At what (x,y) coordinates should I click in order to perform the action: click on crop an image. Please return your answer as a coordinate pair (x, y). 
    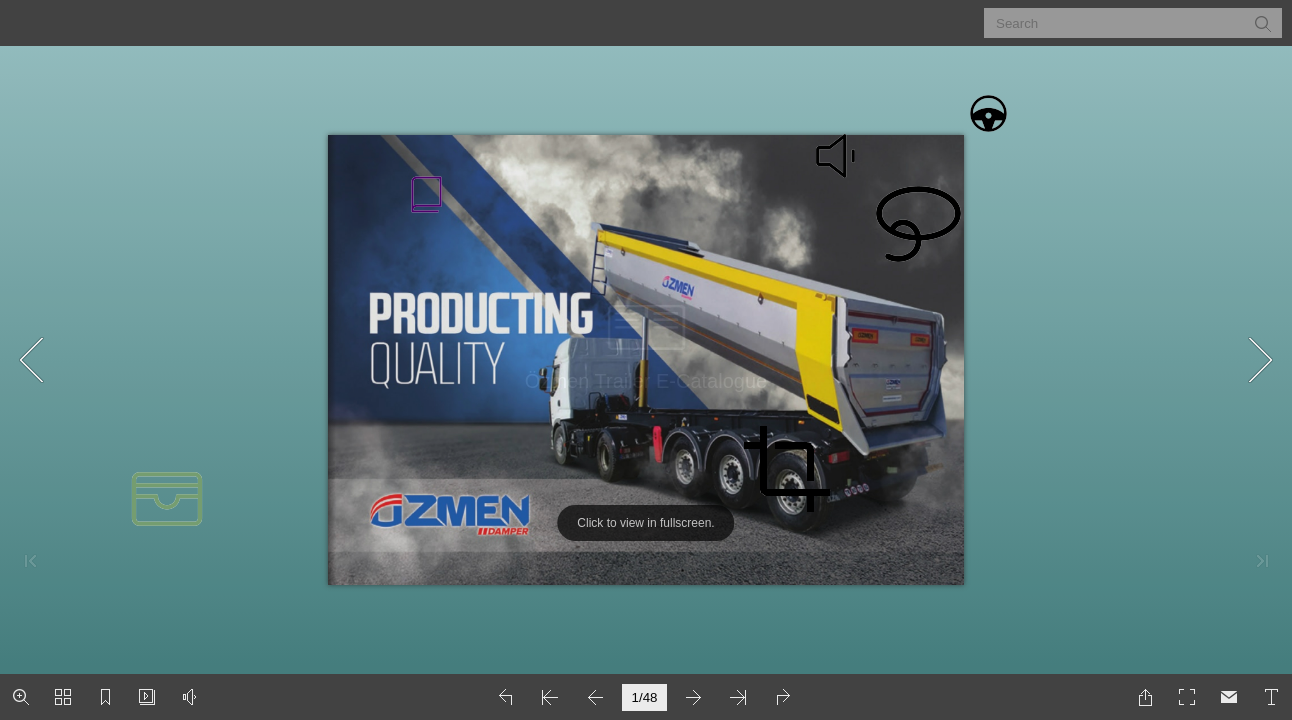
    Looking at the image, I should click on (787, 469).